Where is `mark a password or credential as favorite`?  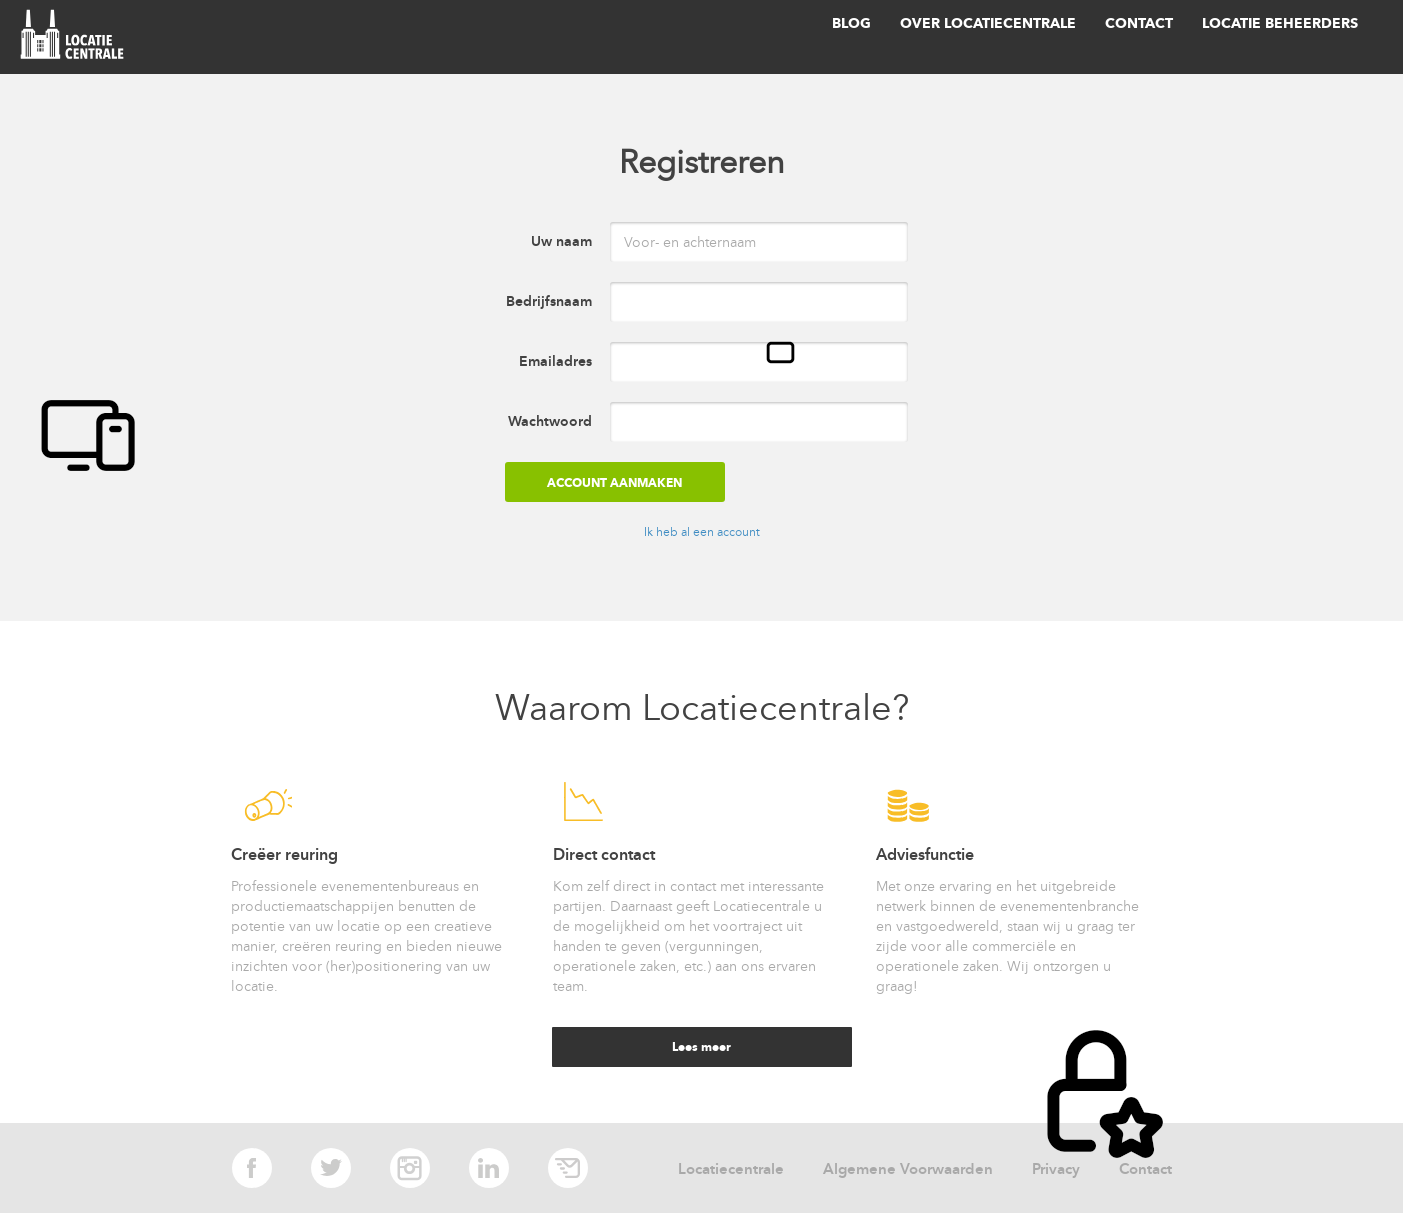
mark a password or credential as favorite is located at coordinates (1096, 1091).